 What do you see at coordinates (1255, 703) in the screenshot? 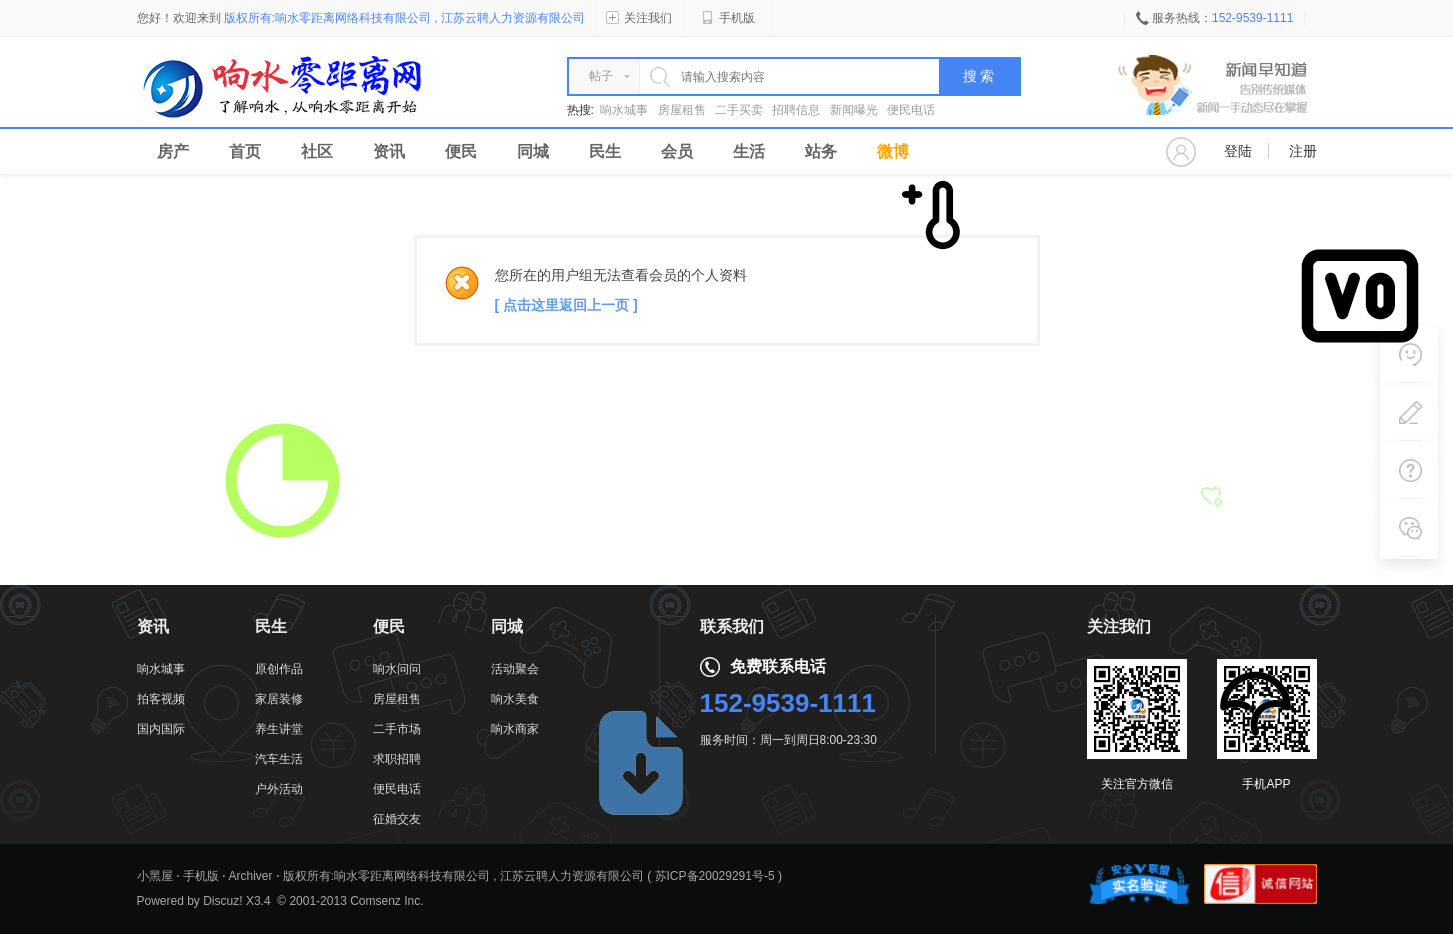
I see `visit codecov integration settings` at bounding box center [1255, 703].